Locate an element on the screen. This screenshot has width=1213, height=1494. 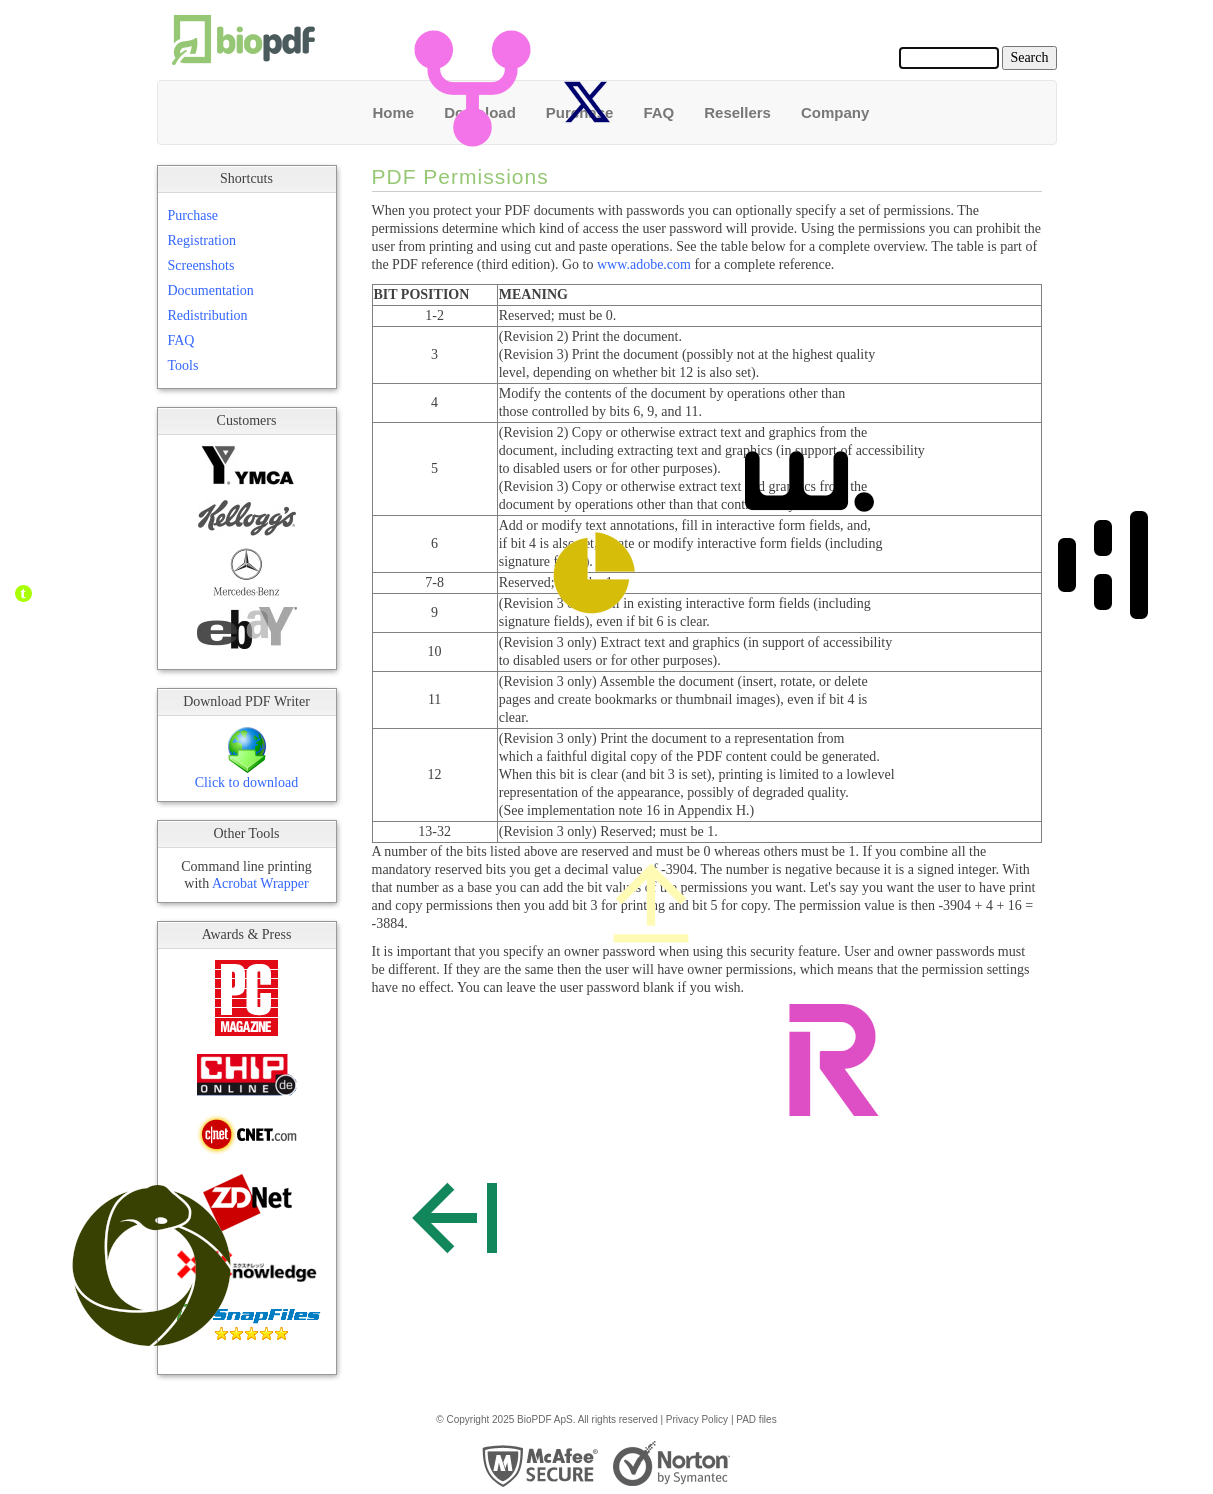
wagmi cryptocurrency/web3 library logo is located at coordinates (809, 481).